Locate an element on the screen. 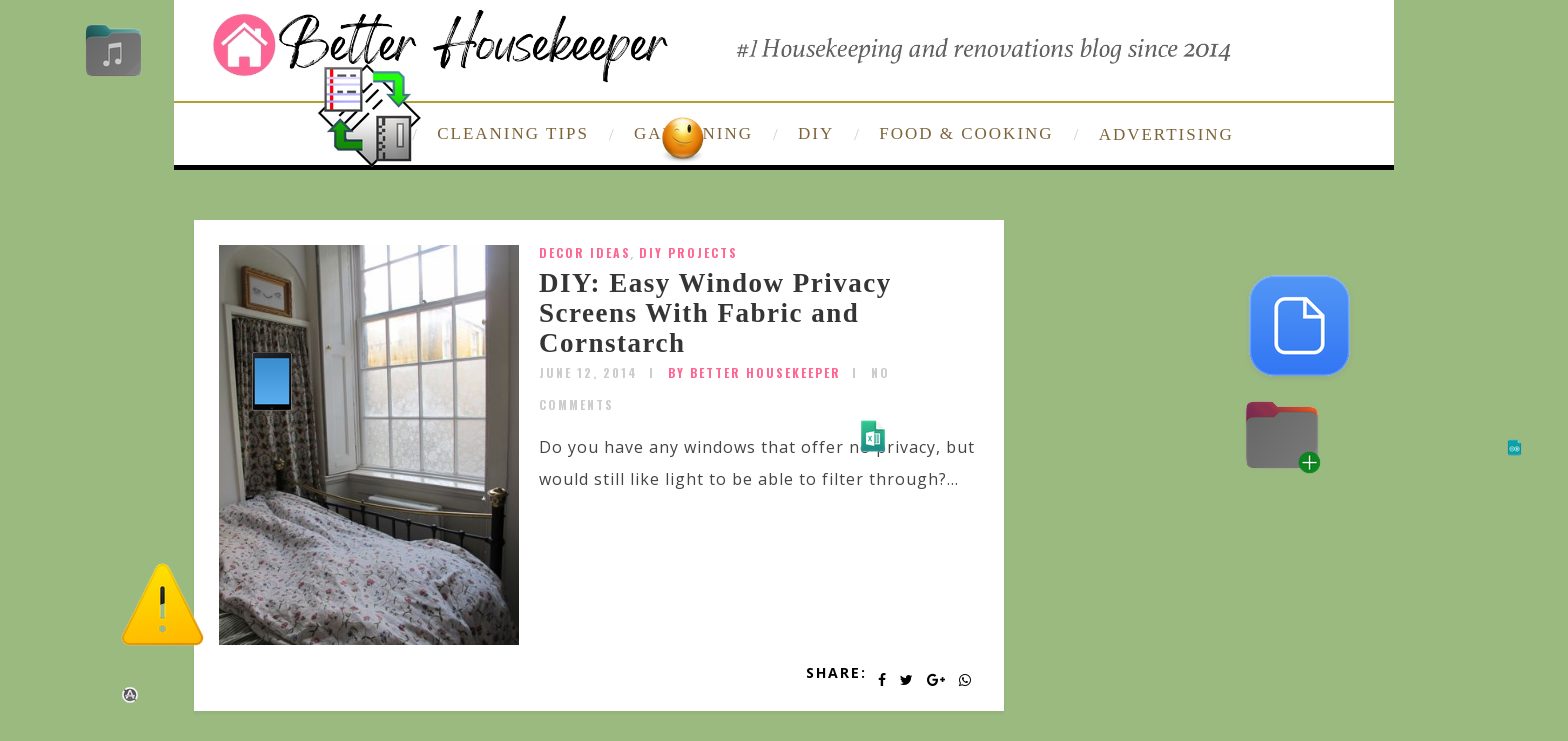  convert between chinese text formats is located at coordinates (369, 115).